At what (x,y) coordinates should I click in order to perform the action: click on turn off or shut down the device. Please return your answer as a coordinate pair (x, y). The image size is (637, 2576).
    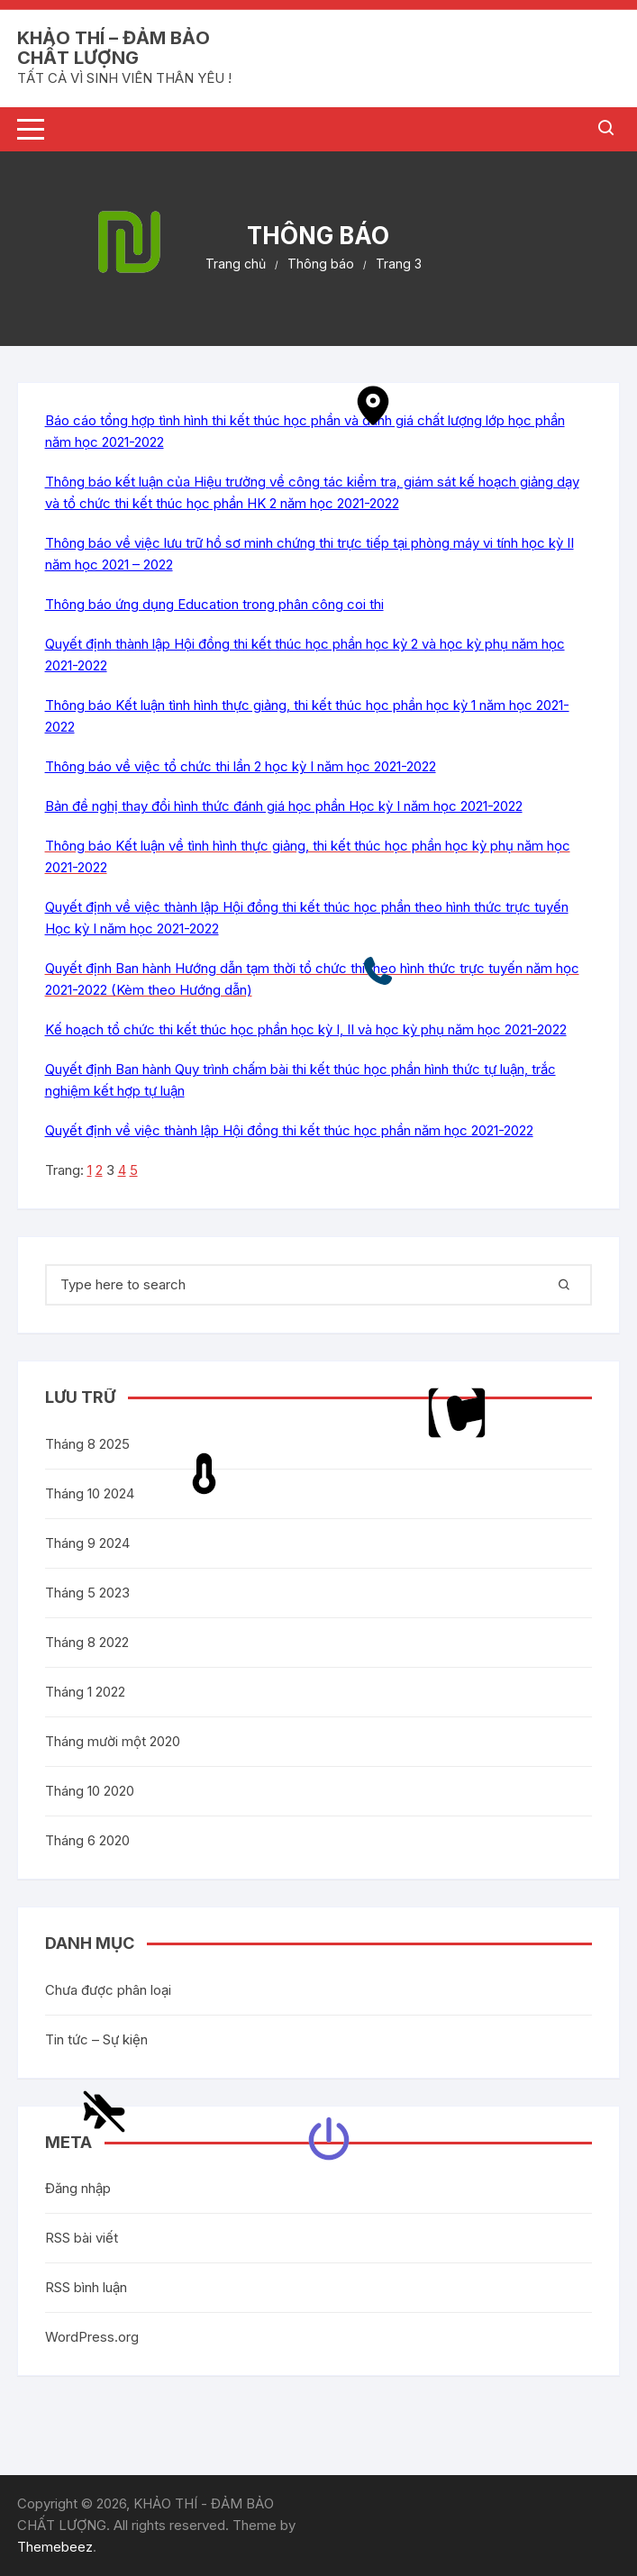
    Looking at the image, I should click on (329, 2140).